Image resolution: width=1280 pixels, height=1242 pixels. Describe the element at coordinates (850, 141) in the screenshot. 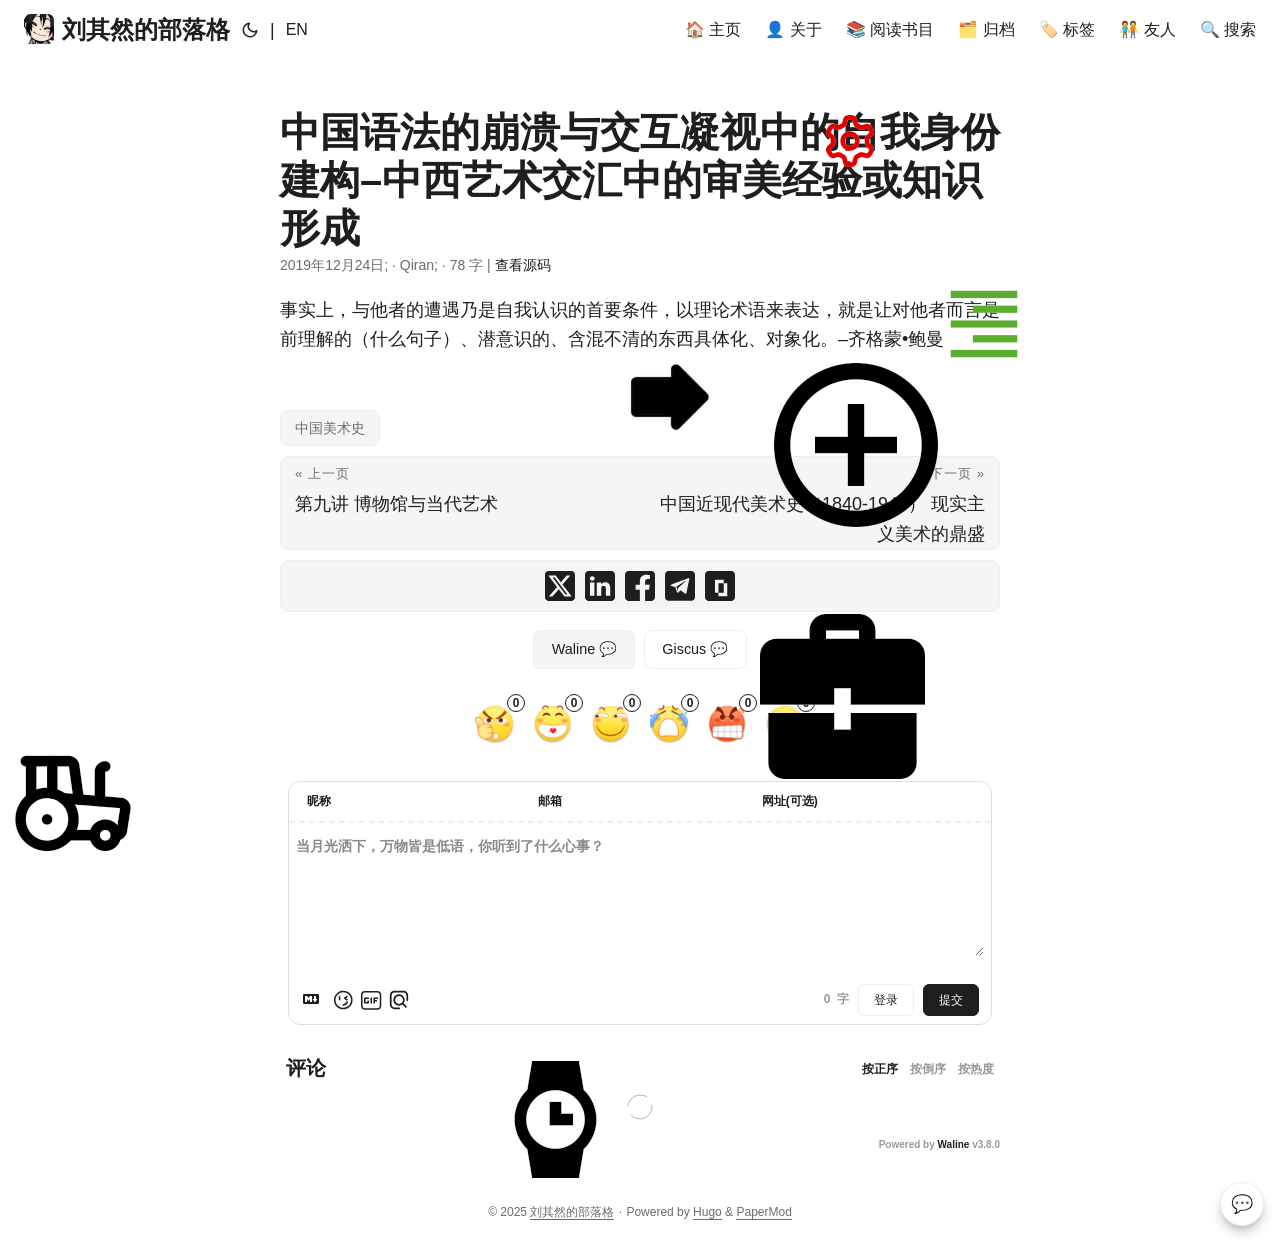

I see `access settings or preferences` at that location.